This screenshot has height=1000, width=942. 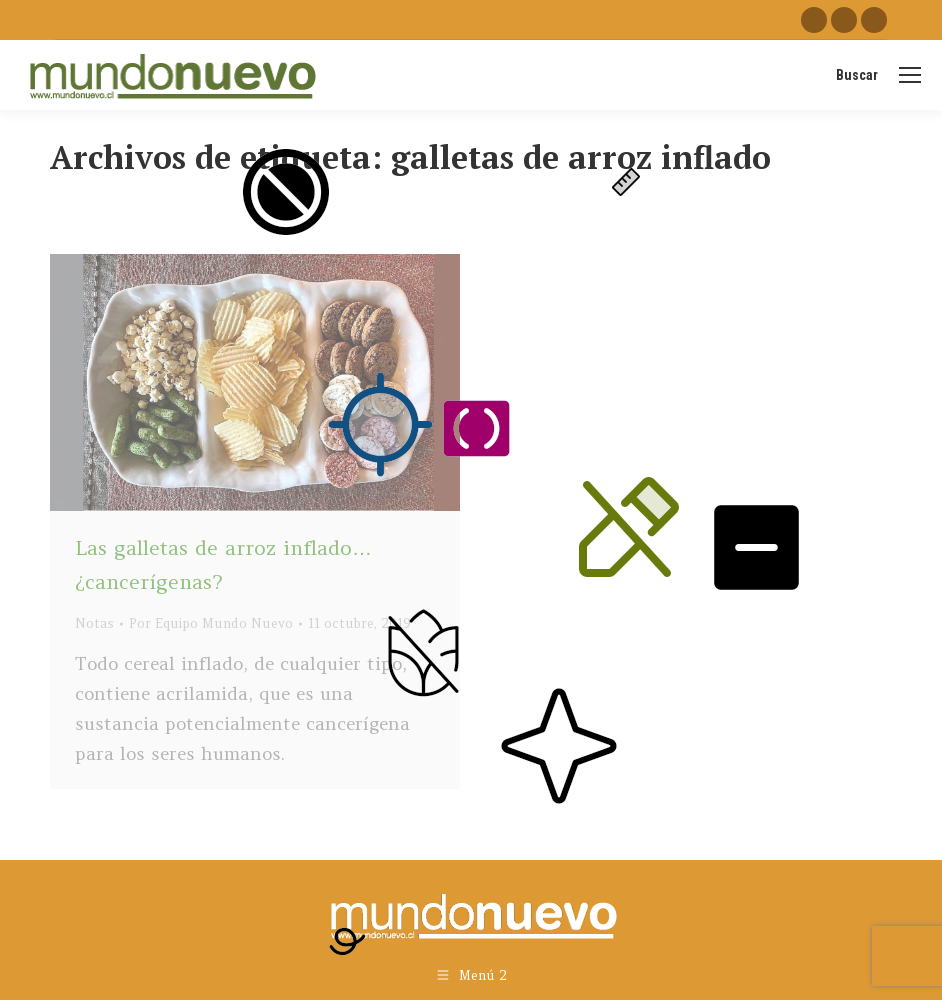 What do you see at coordinates (626, 182) in the screenshot?
I see `access measurement tools` at bounding box center [626, 182].